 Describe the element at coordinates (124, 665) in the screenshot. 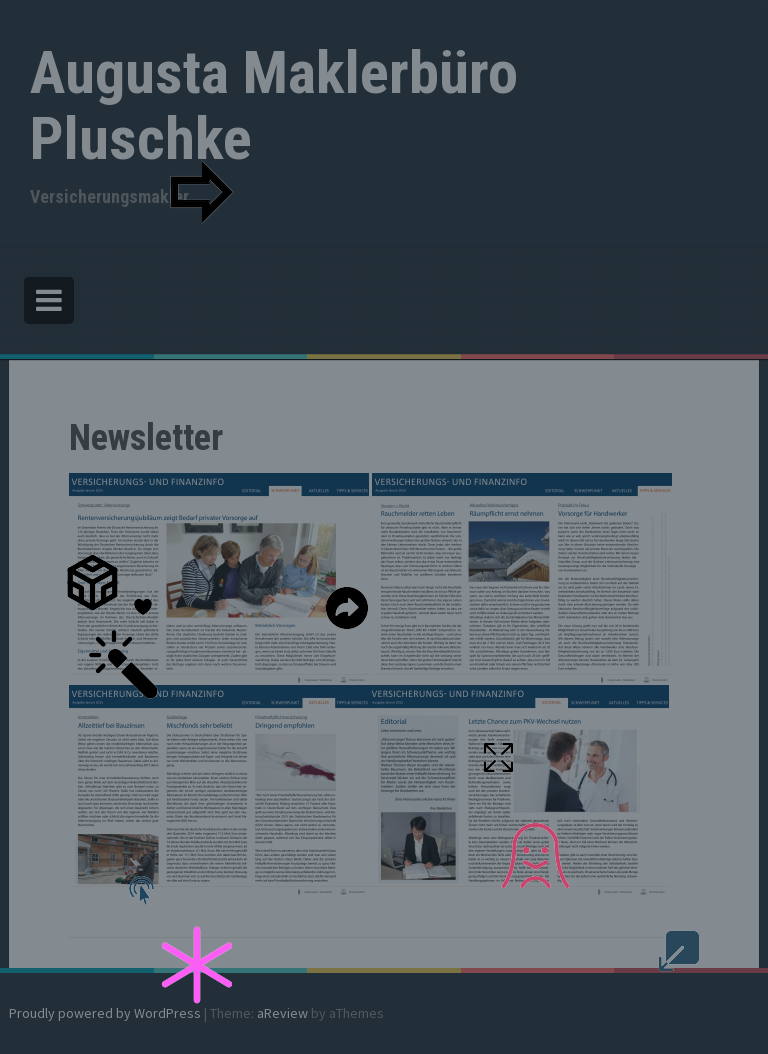

I see `apply auto-enhance or magic adjustments` at that location.